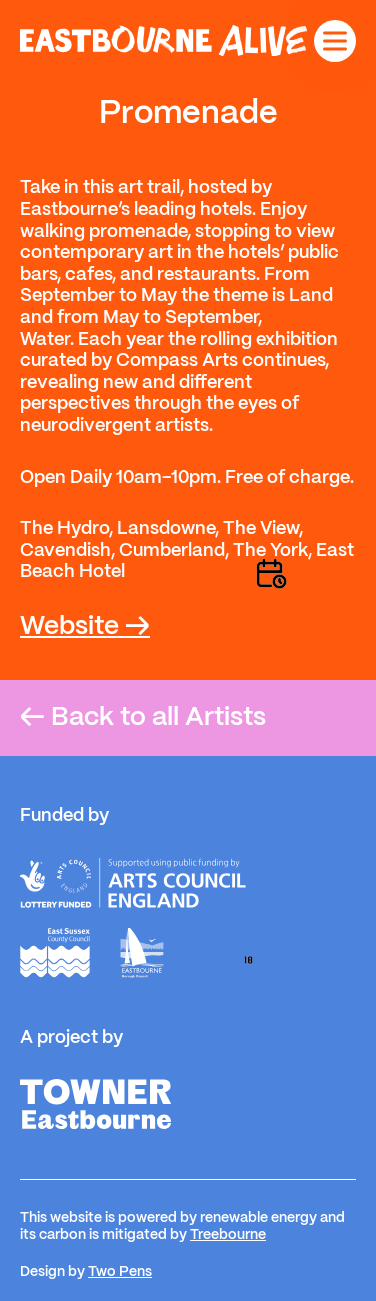 The width and height of the screenshot is (376, 1301). What do you see at coordinates (248, 960) in the screenshot?
I see `indicates 18 unread notifications or items` at bounding box center [248, 960].